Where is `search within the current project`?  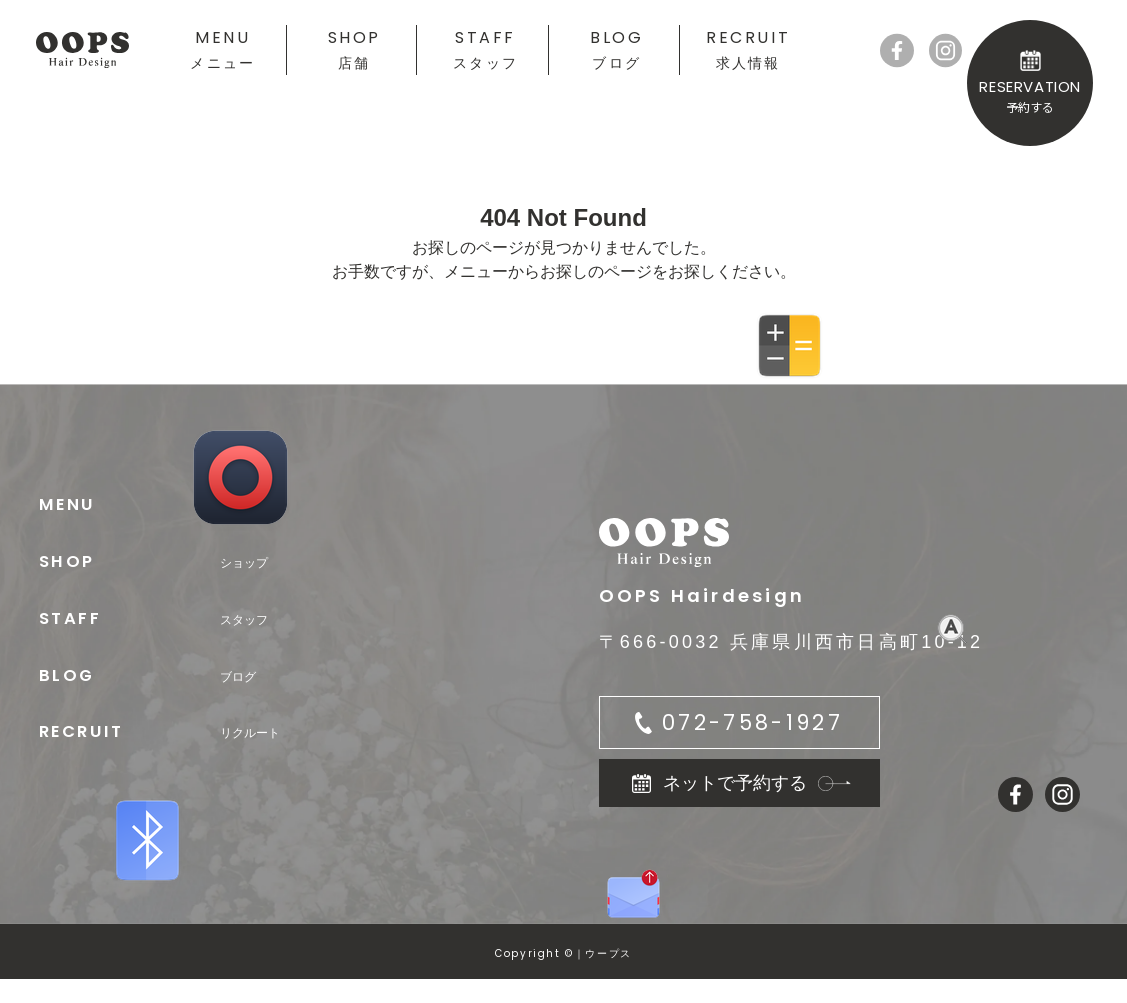 search within the current project is located at coordinates (952, 629).